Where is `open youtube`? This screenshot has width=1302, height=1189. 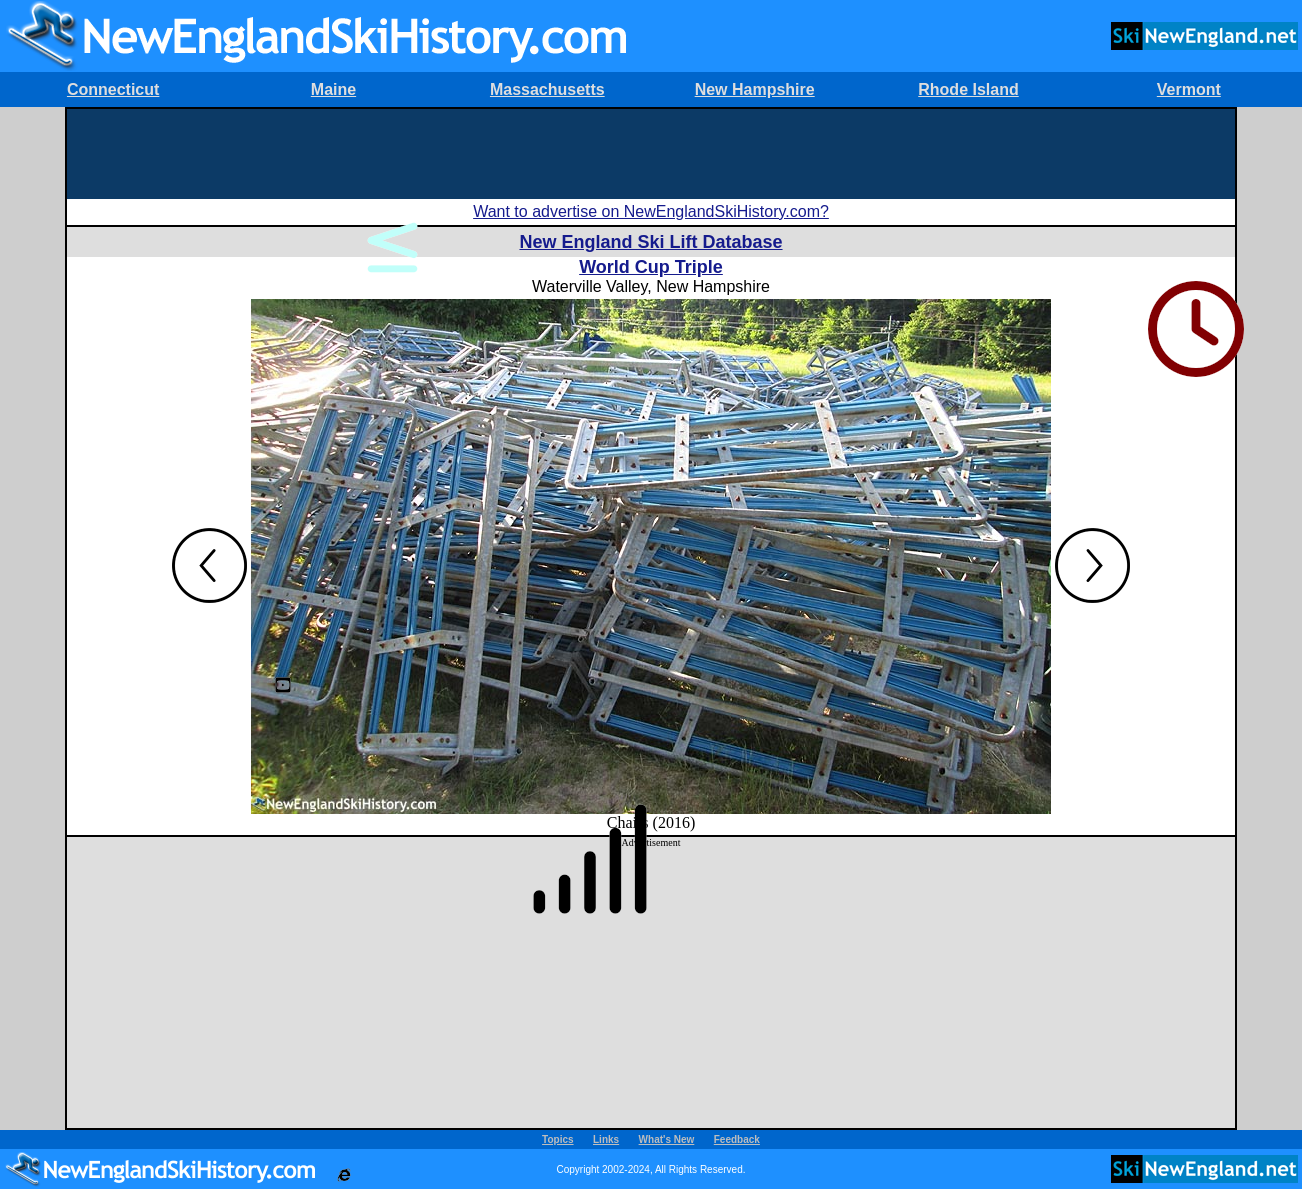
open youtube is located at coordinates (283, 685).